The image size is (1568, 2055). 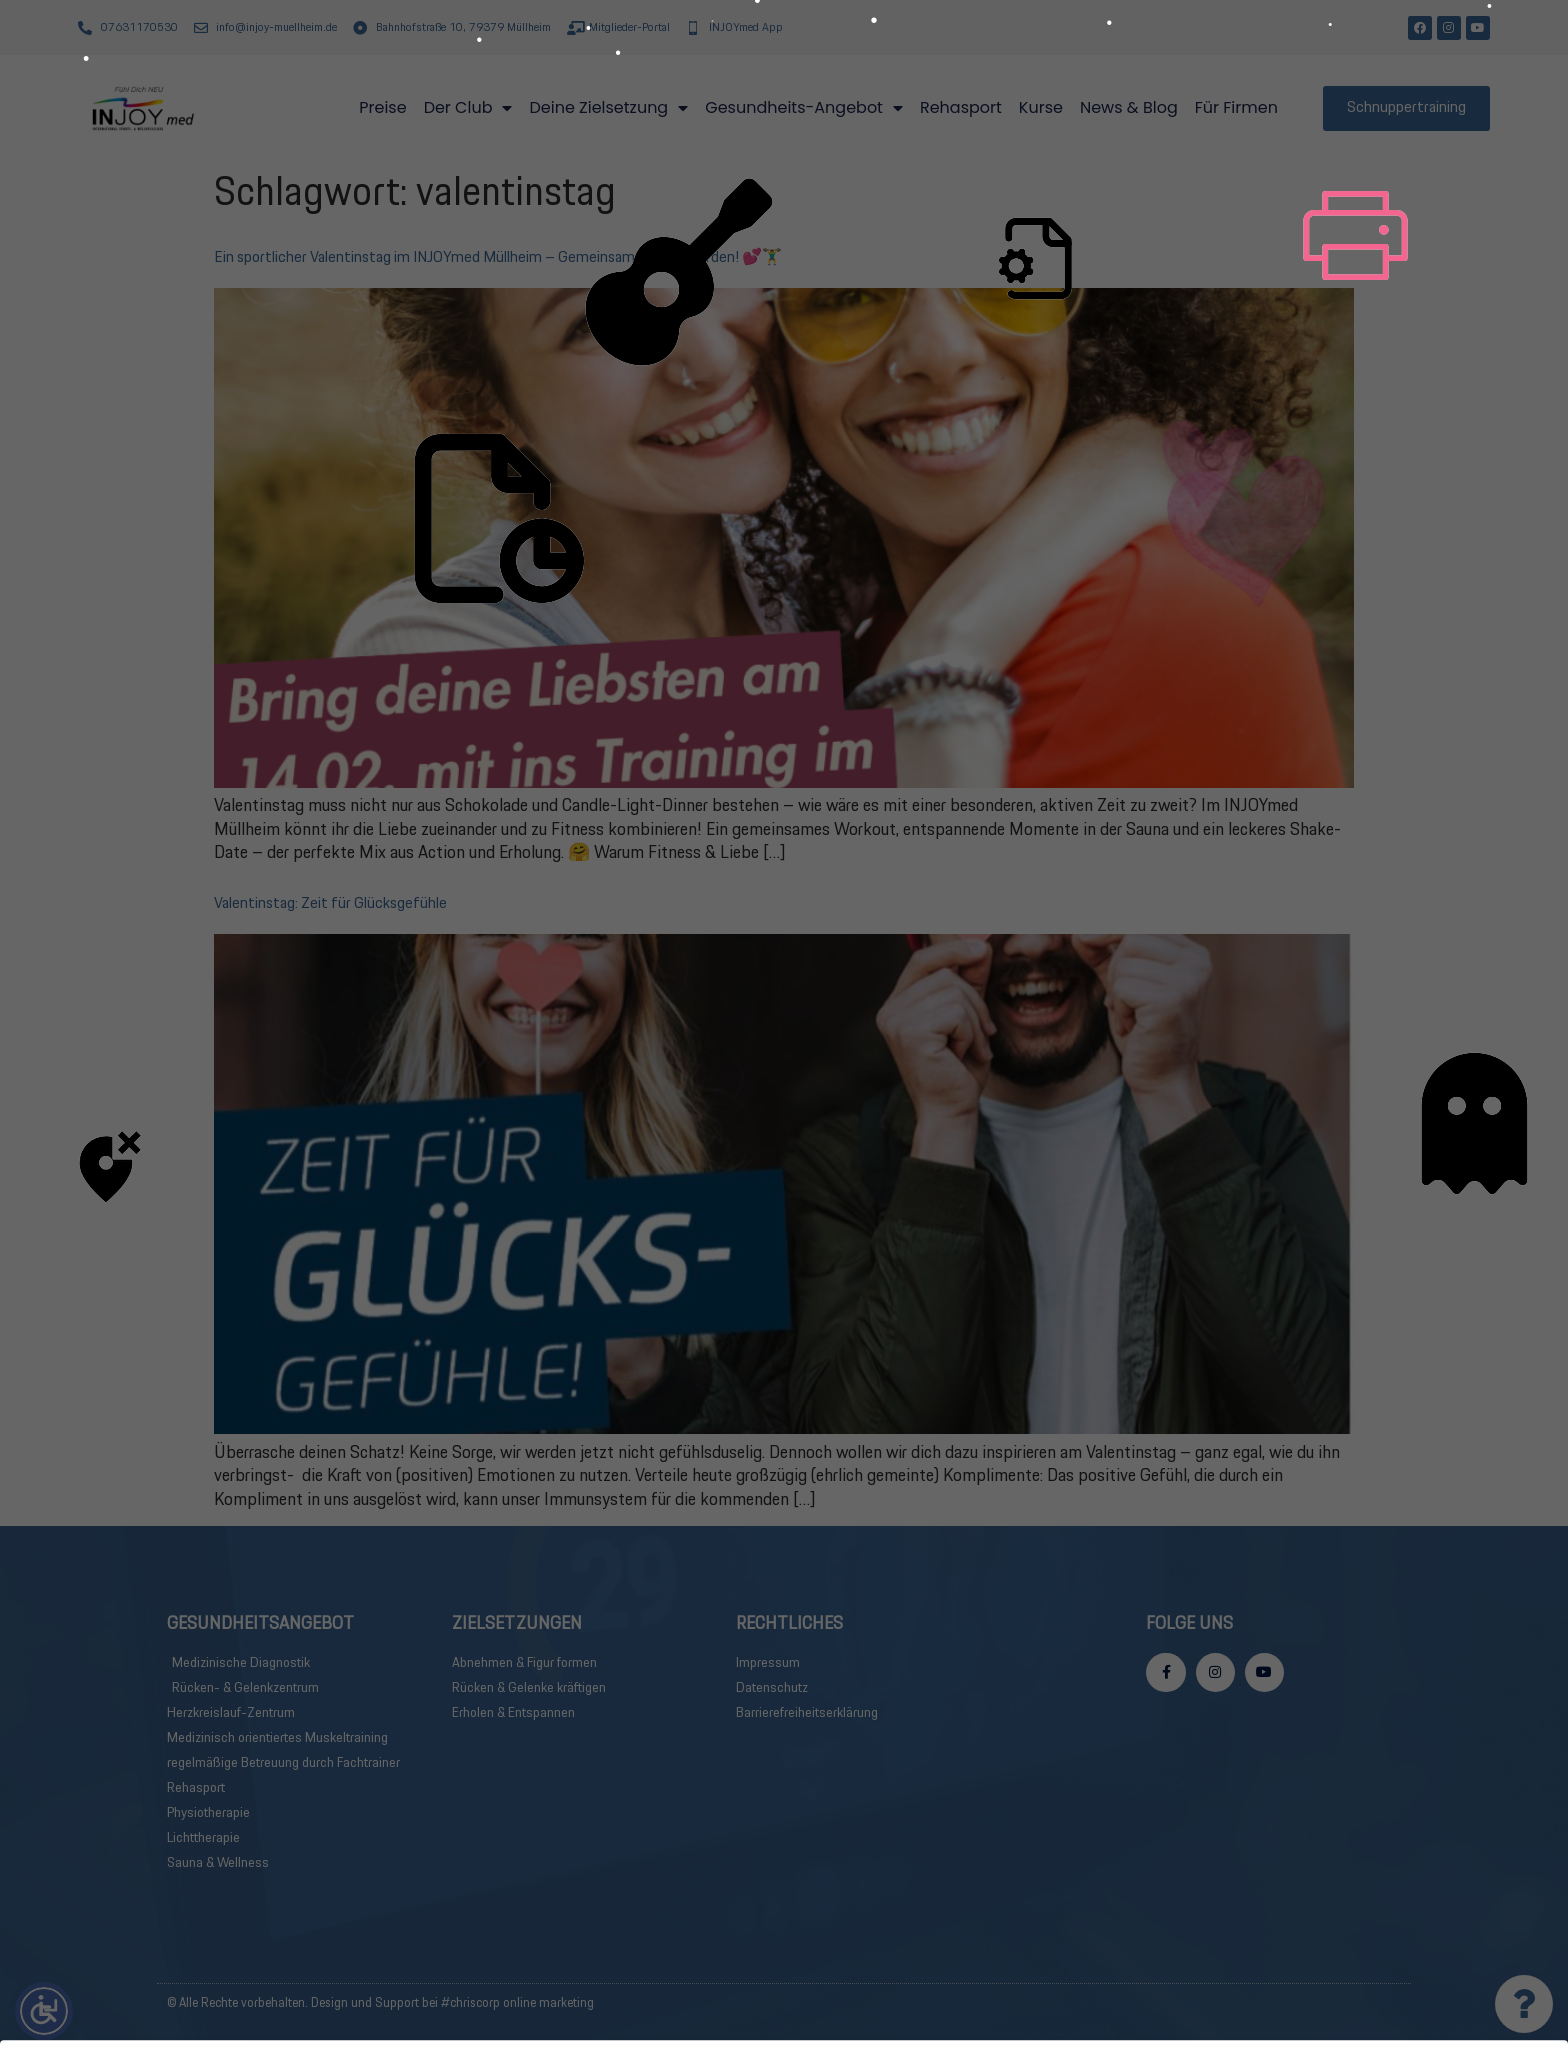 What do you see at coordinates (106, 1166) in the screenshot?
I see `remove a saved location pin` at bounding box center [106, 1166].